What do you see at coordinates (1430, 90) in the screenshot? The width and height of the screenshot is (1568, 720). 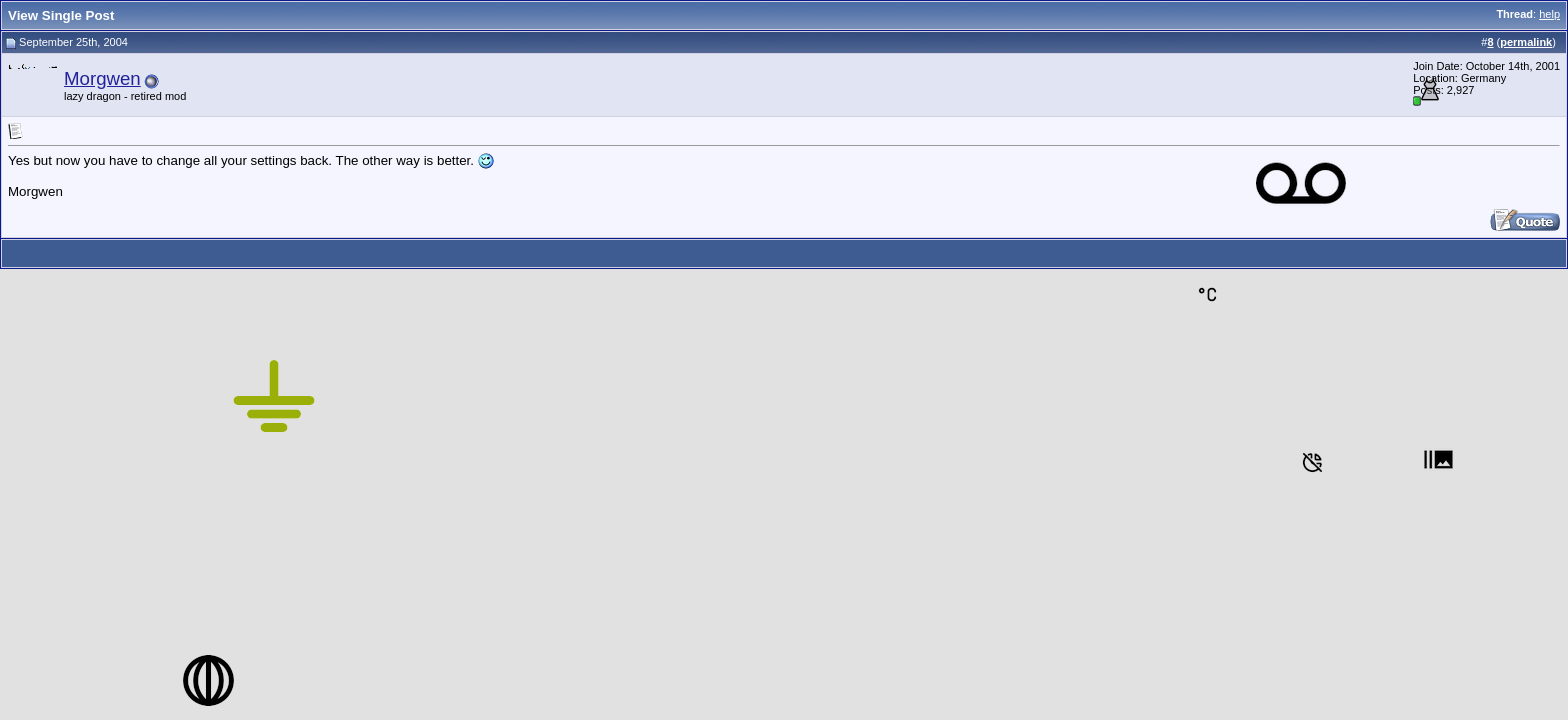 I see `browse women's clothing or dresses` at bounding box center [1430, 90].